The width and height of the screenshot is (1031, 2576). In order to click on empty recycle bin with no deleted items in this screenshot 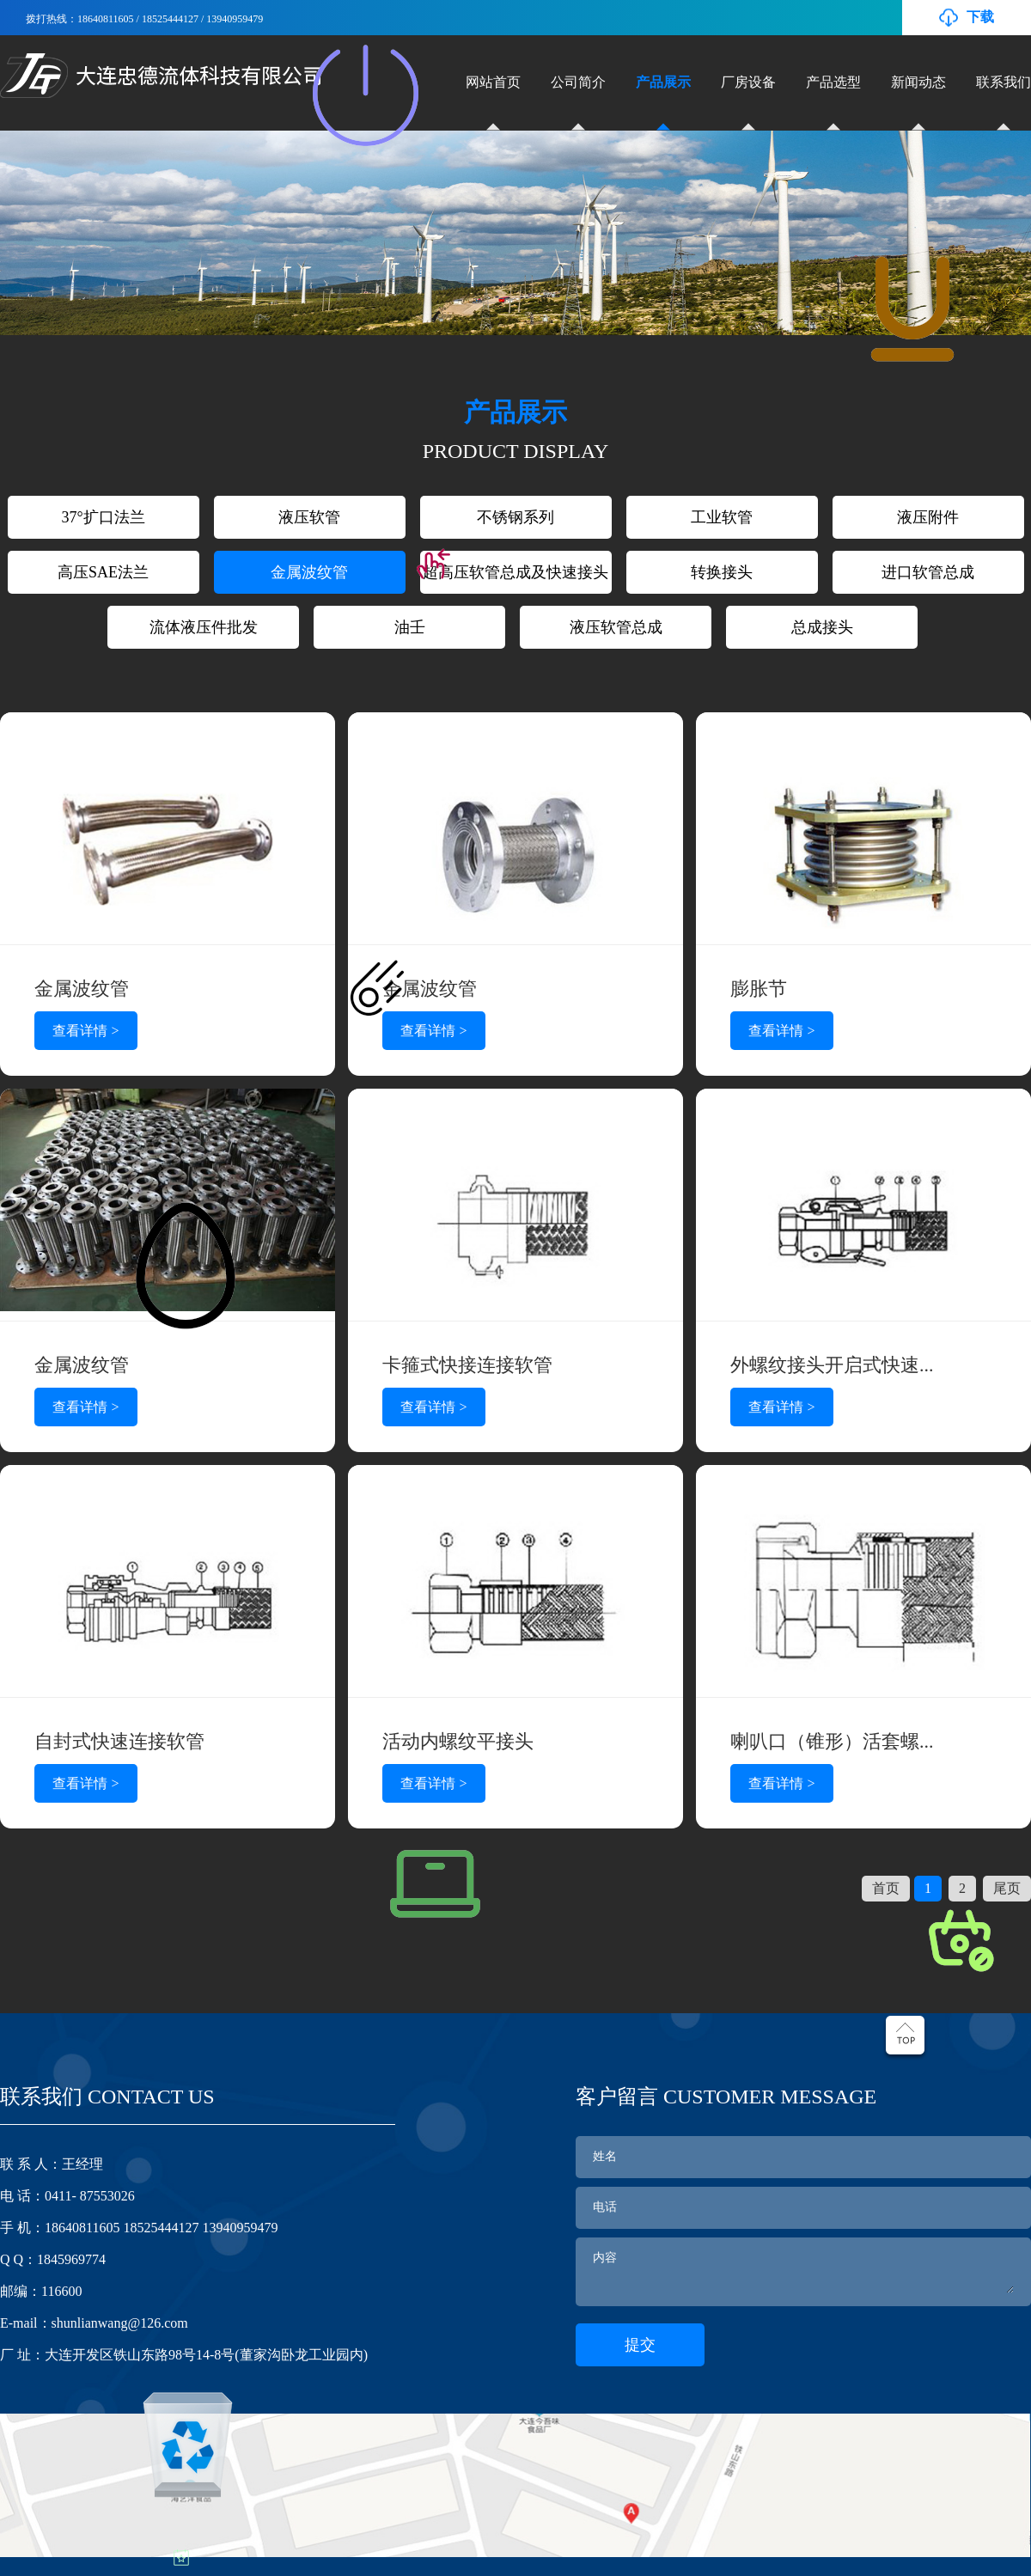, I will do `click(187, 2445)`.